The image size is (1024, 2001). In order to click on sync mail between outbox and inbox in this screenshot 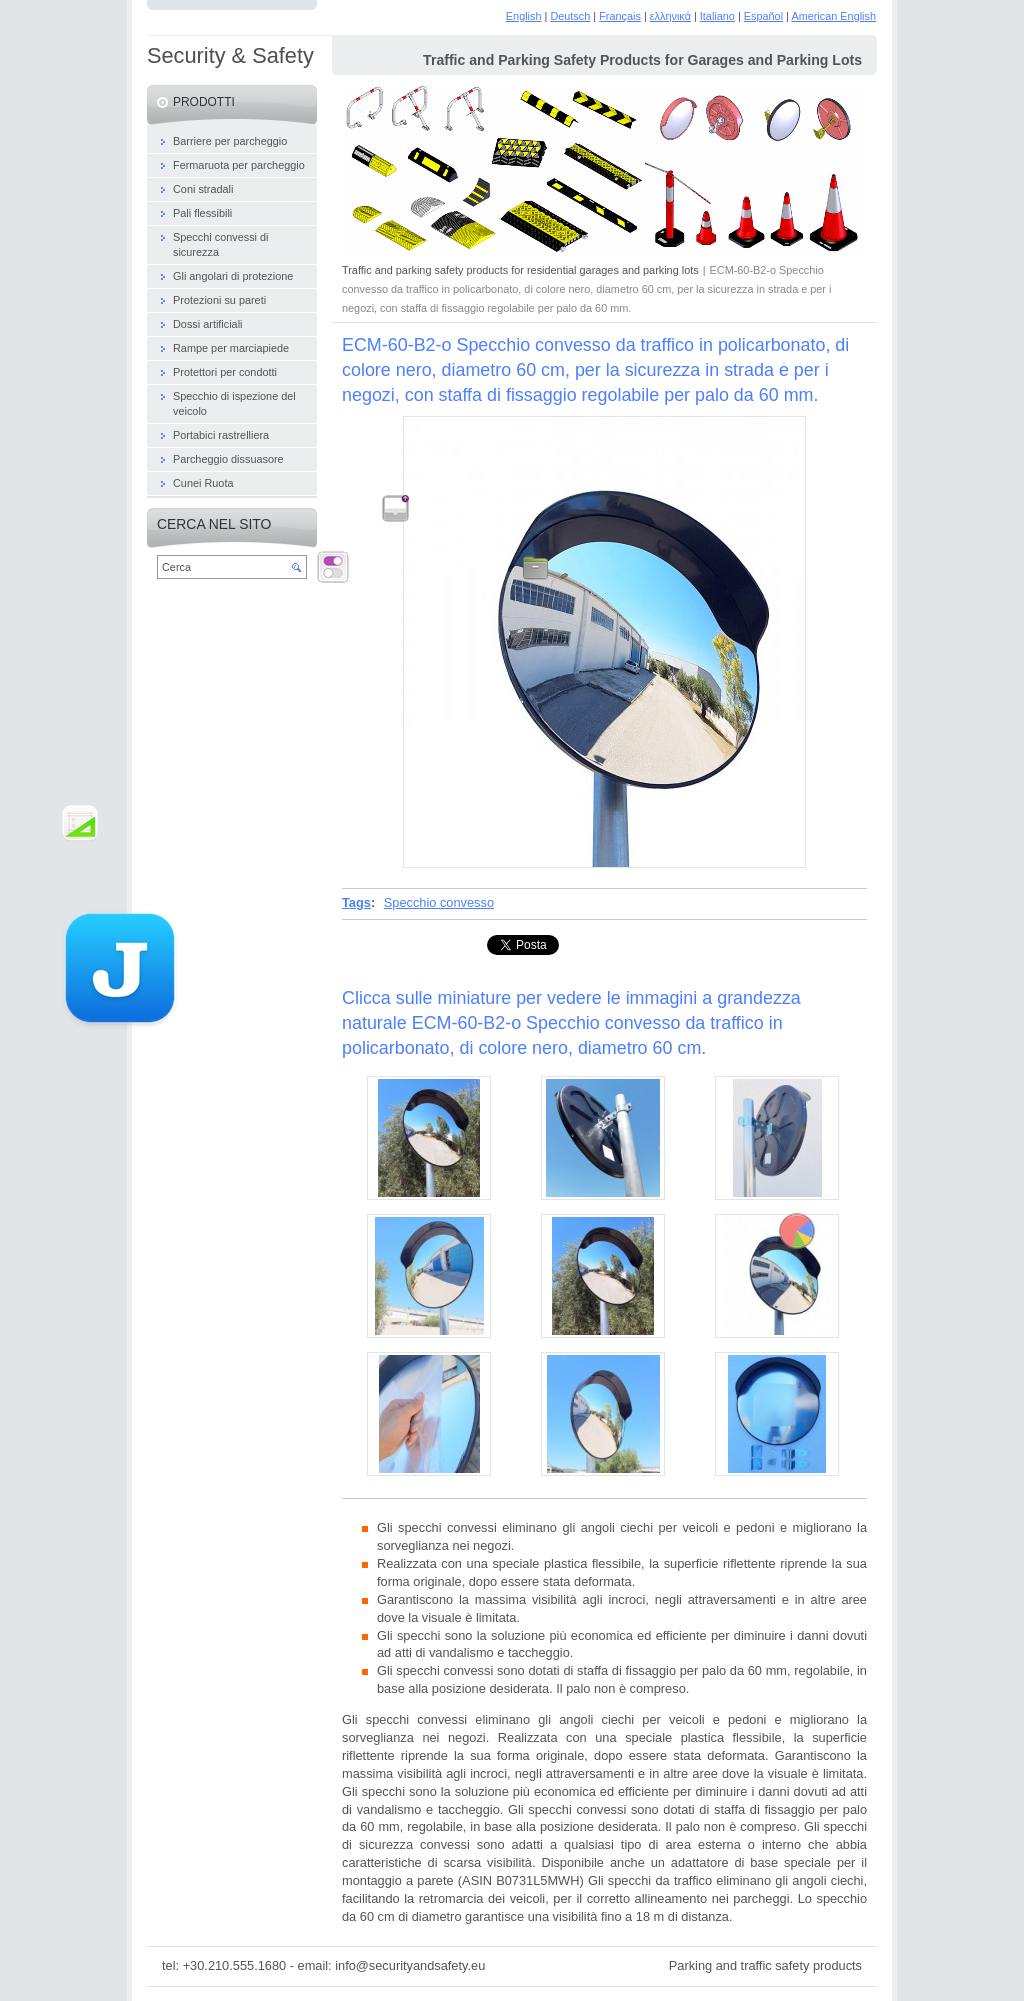, I will do `click(395, 508)`.